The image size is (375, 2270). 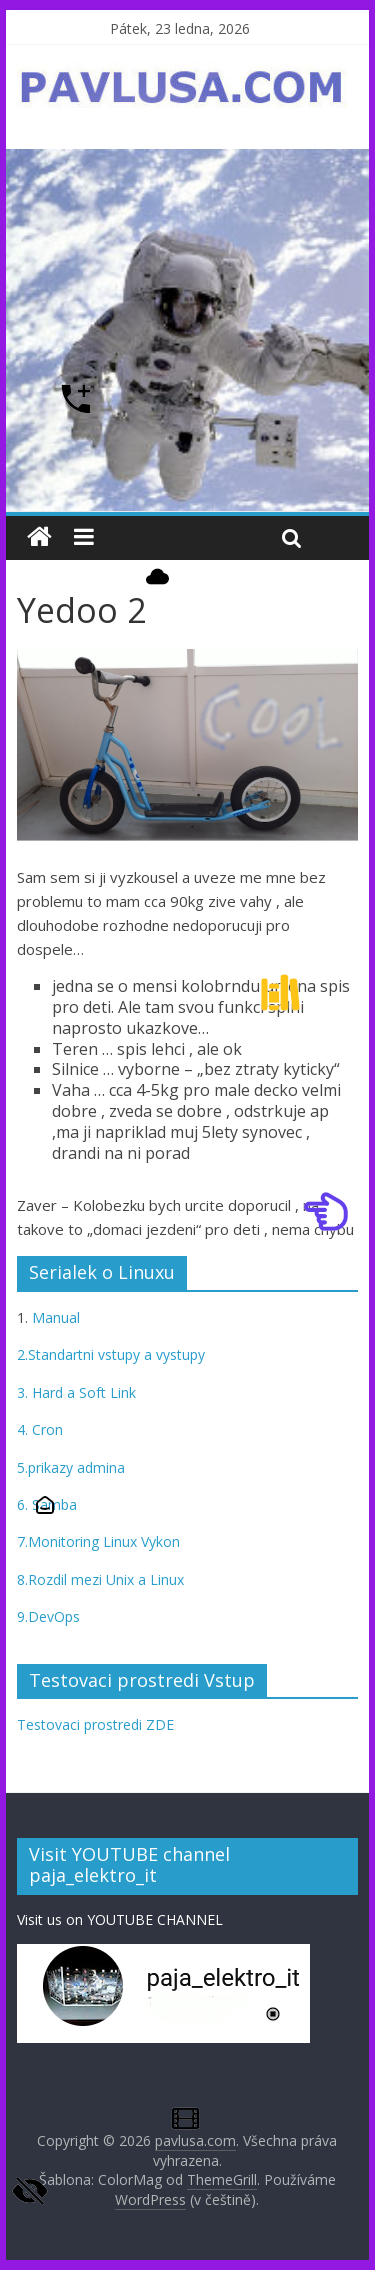 What do you see at coordinates (185, 2118) in the screenshot?
I see `access video or film content` at bounding box center [185, 2118].